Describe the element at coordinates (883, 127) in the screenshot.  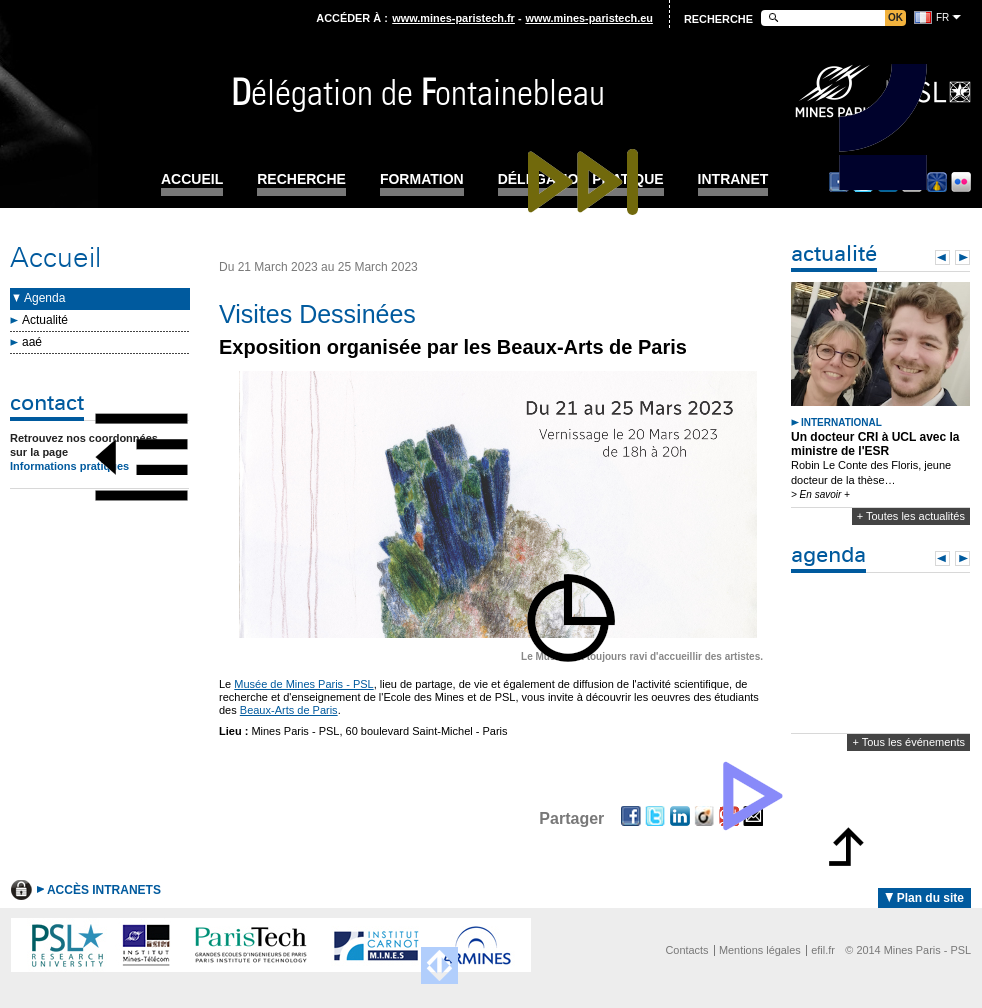
I see `embark studios logo` at that location.